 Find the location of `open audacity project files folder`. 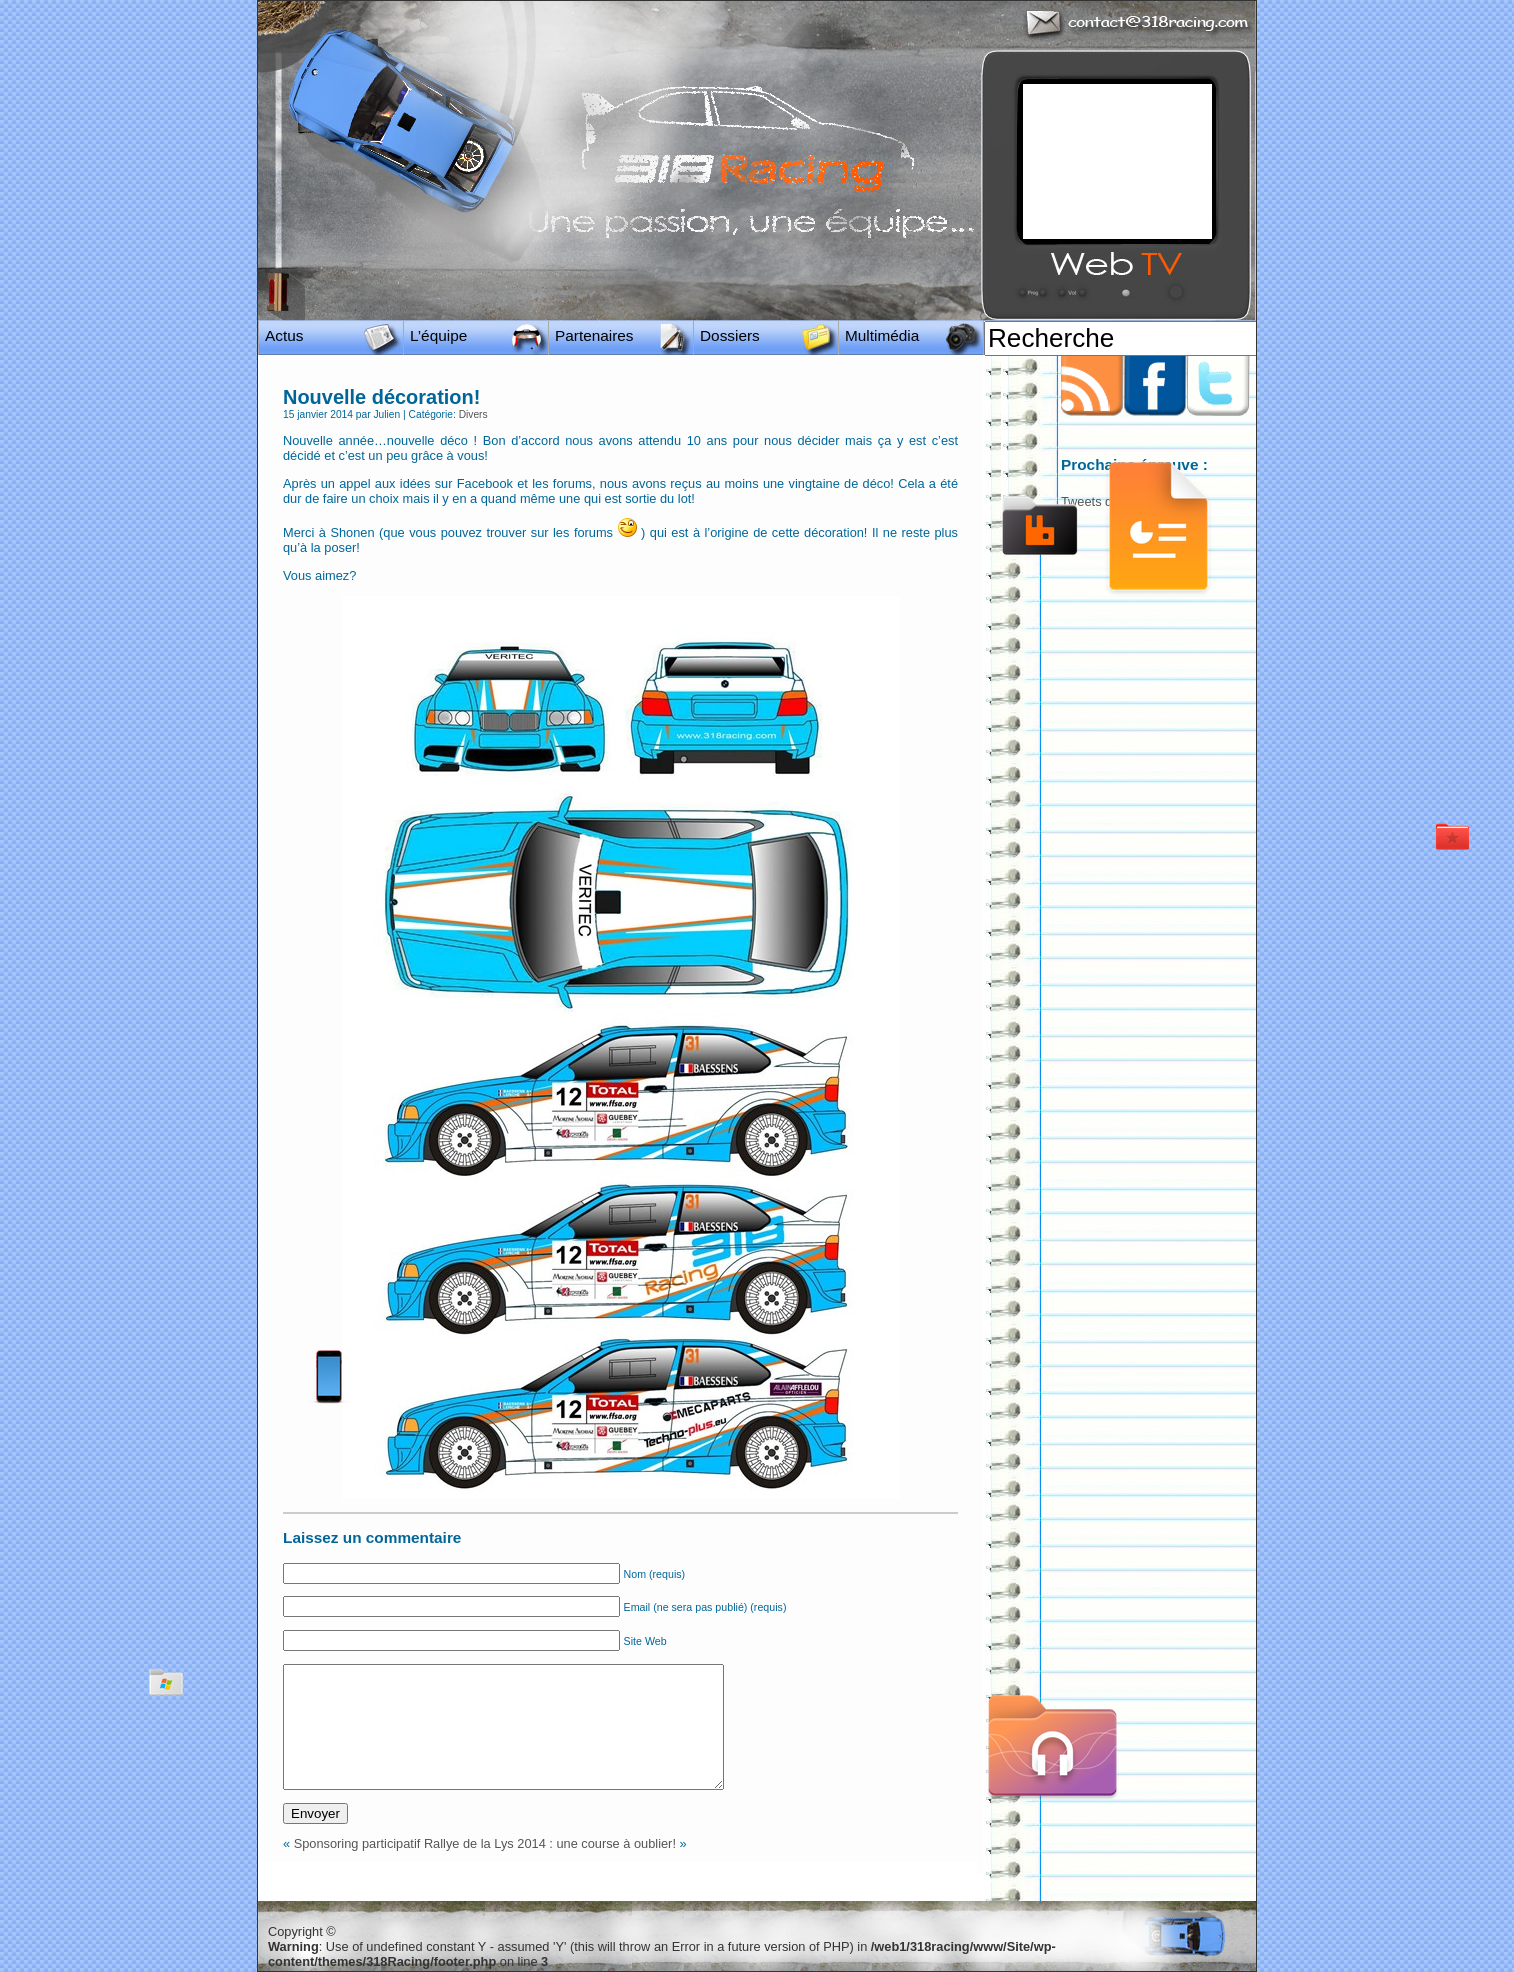

open audacity project files folder is located at coordinates (1052, 1749).